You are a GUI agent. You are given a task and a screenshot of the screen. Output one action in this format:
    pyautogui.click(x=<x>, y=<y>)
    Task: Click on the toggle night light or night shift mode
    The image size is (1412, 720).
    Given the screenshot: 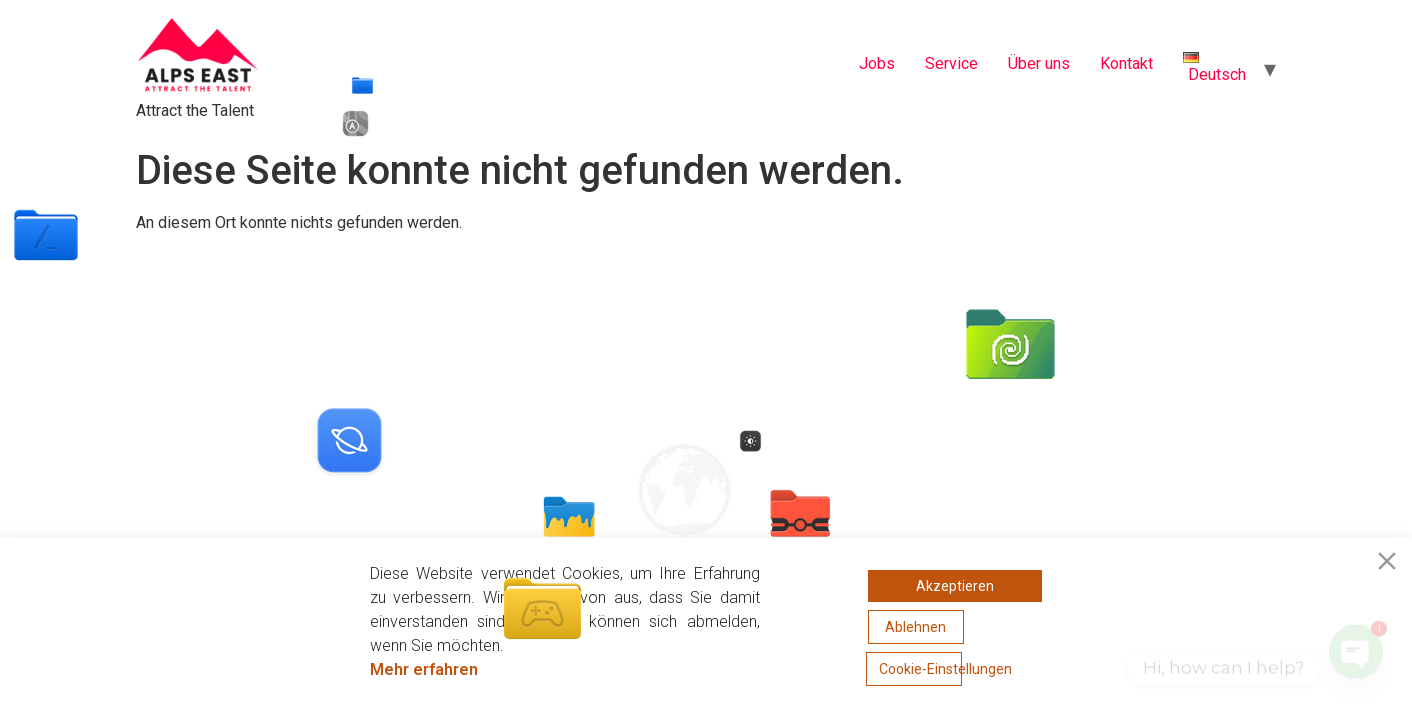 What is the action you would take?
    pyautogui.click(x=750, y=441)
    